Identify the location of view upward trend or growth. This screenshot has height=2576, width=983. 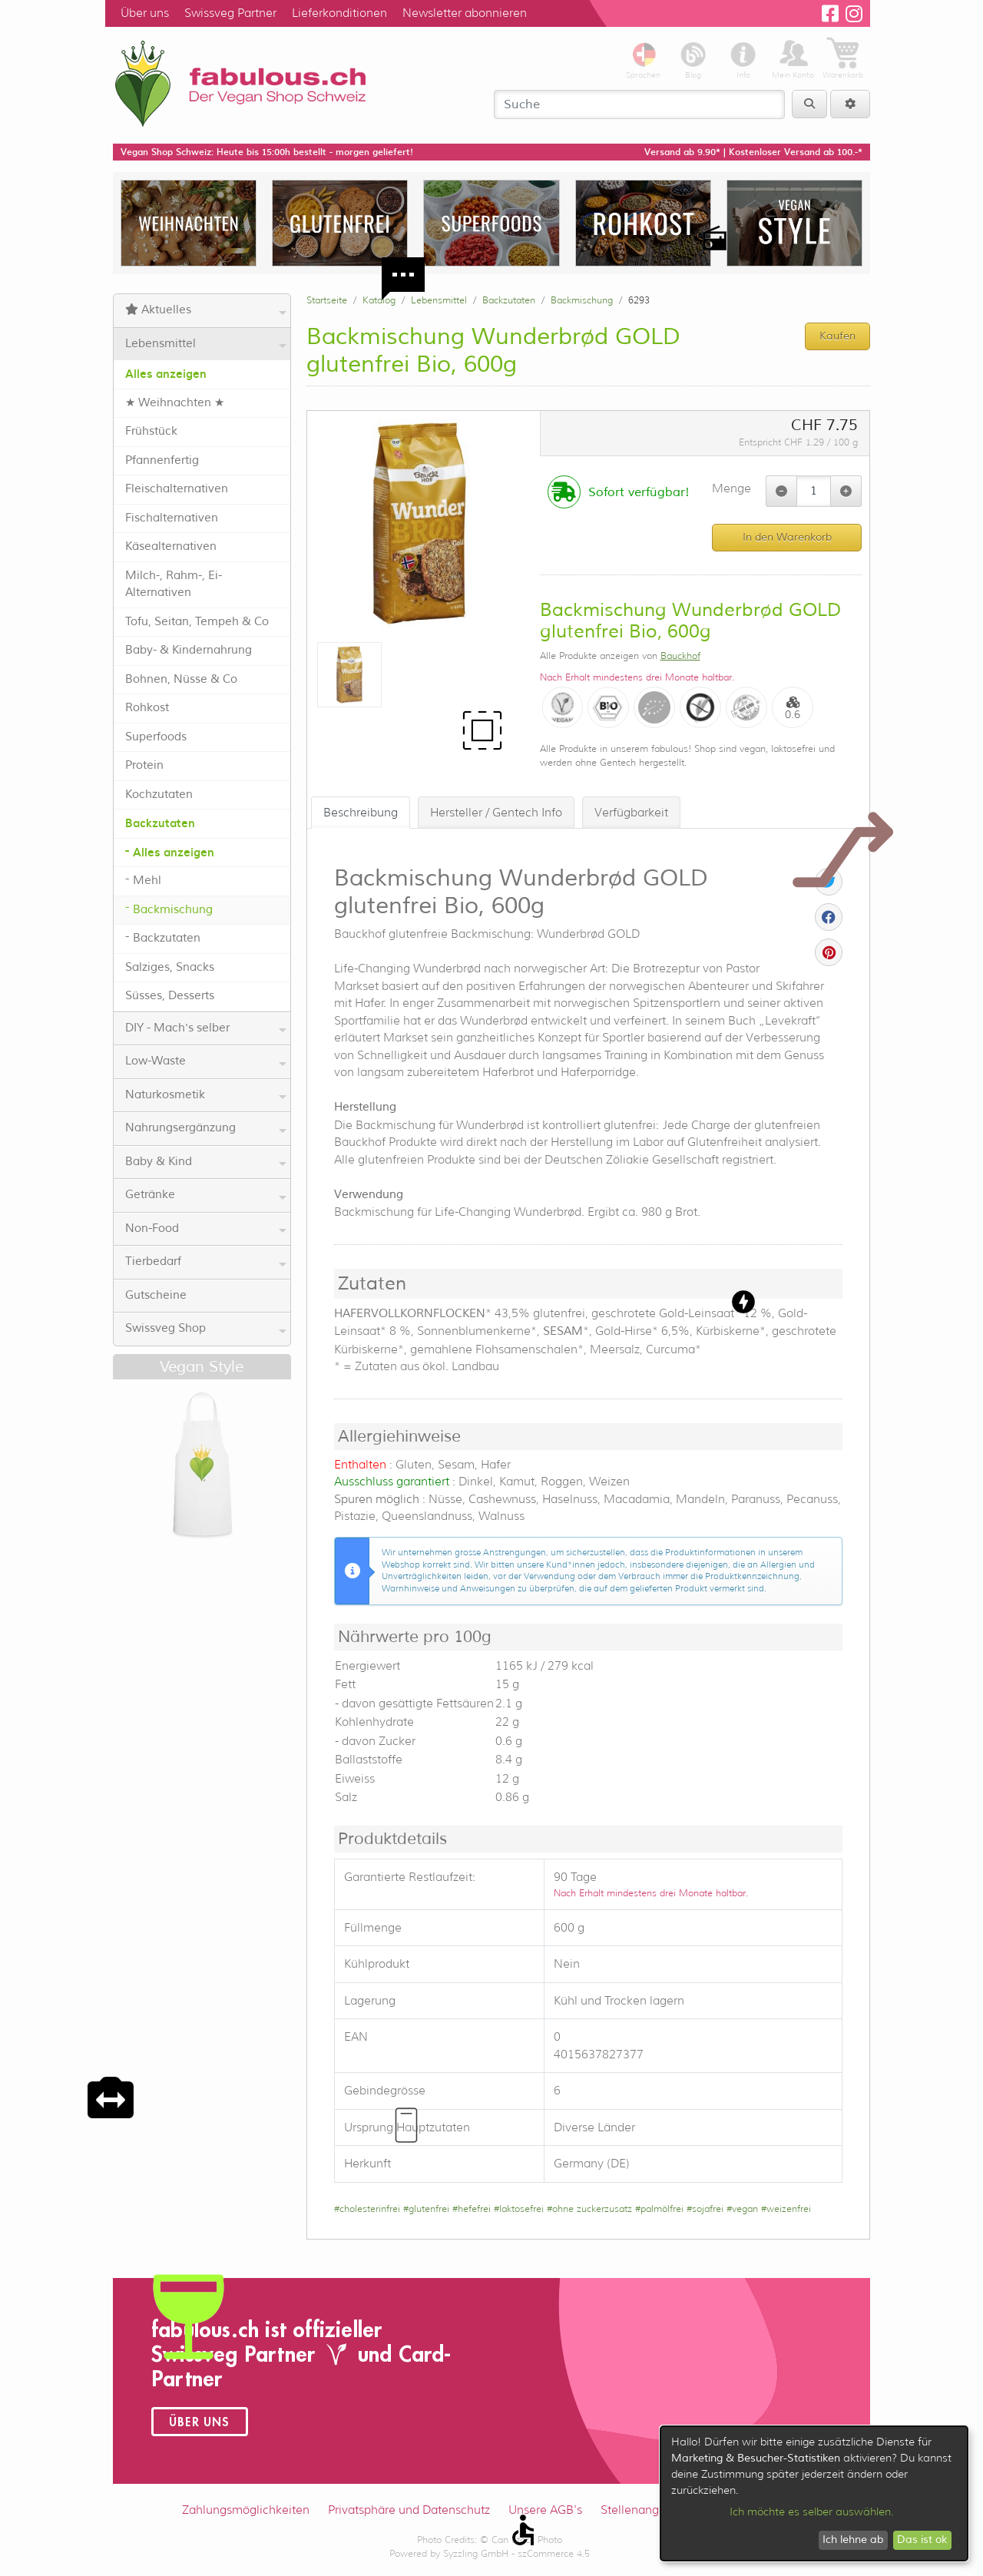
(842, 852).